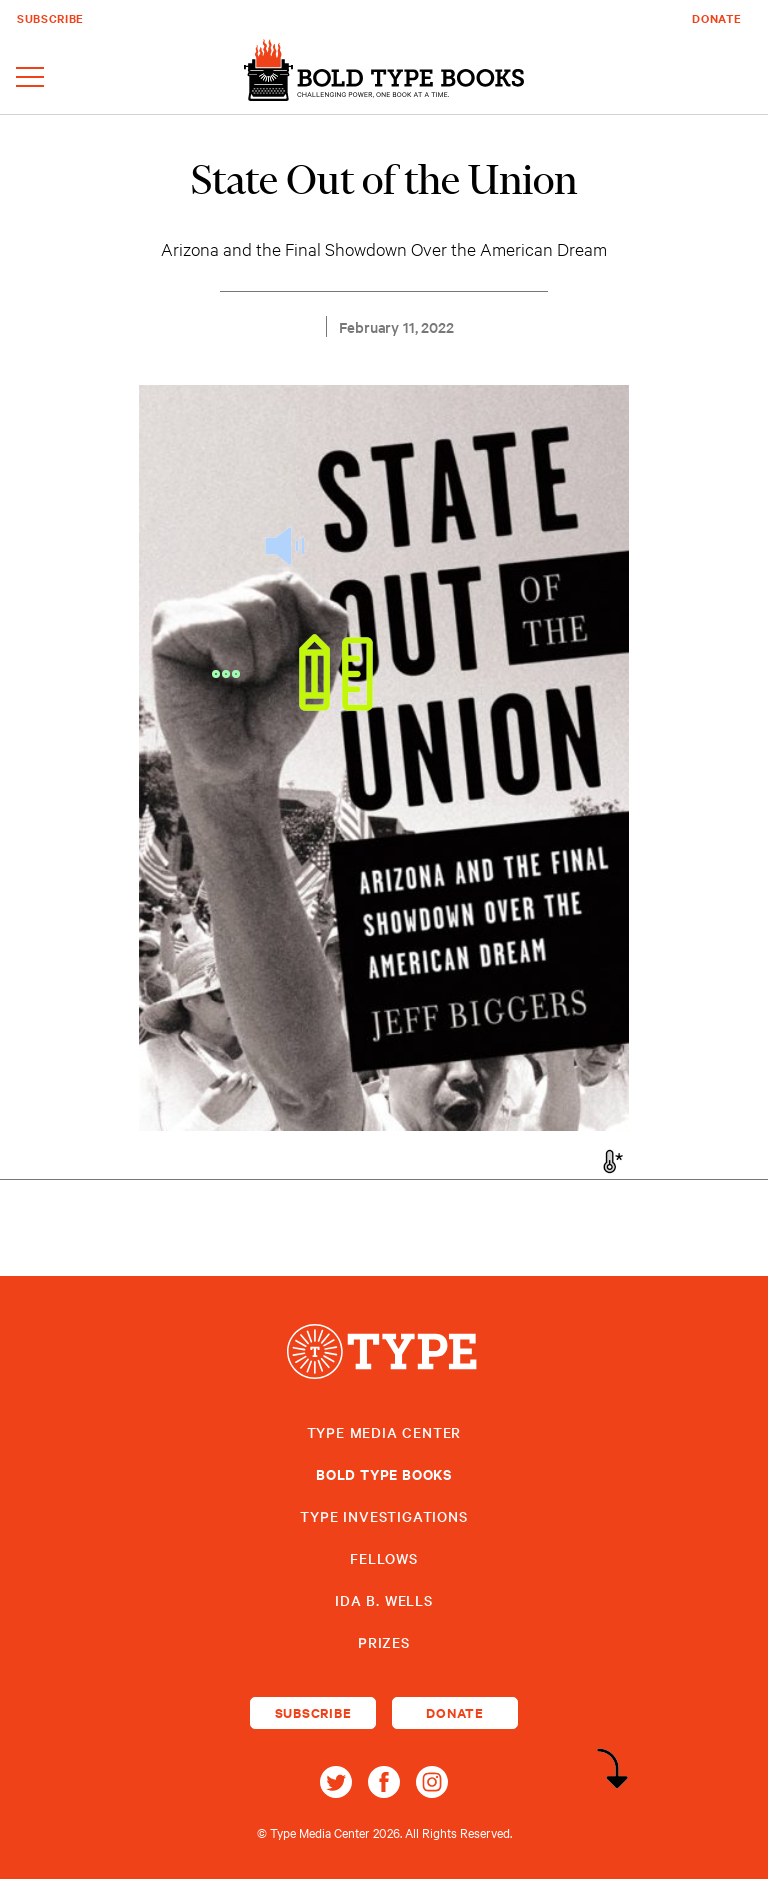 The width and height of the screenshot is (768, 1879). Describe the element at coordinates (336, 674) in the screenshot. I see `access design or editing tools` at that location.